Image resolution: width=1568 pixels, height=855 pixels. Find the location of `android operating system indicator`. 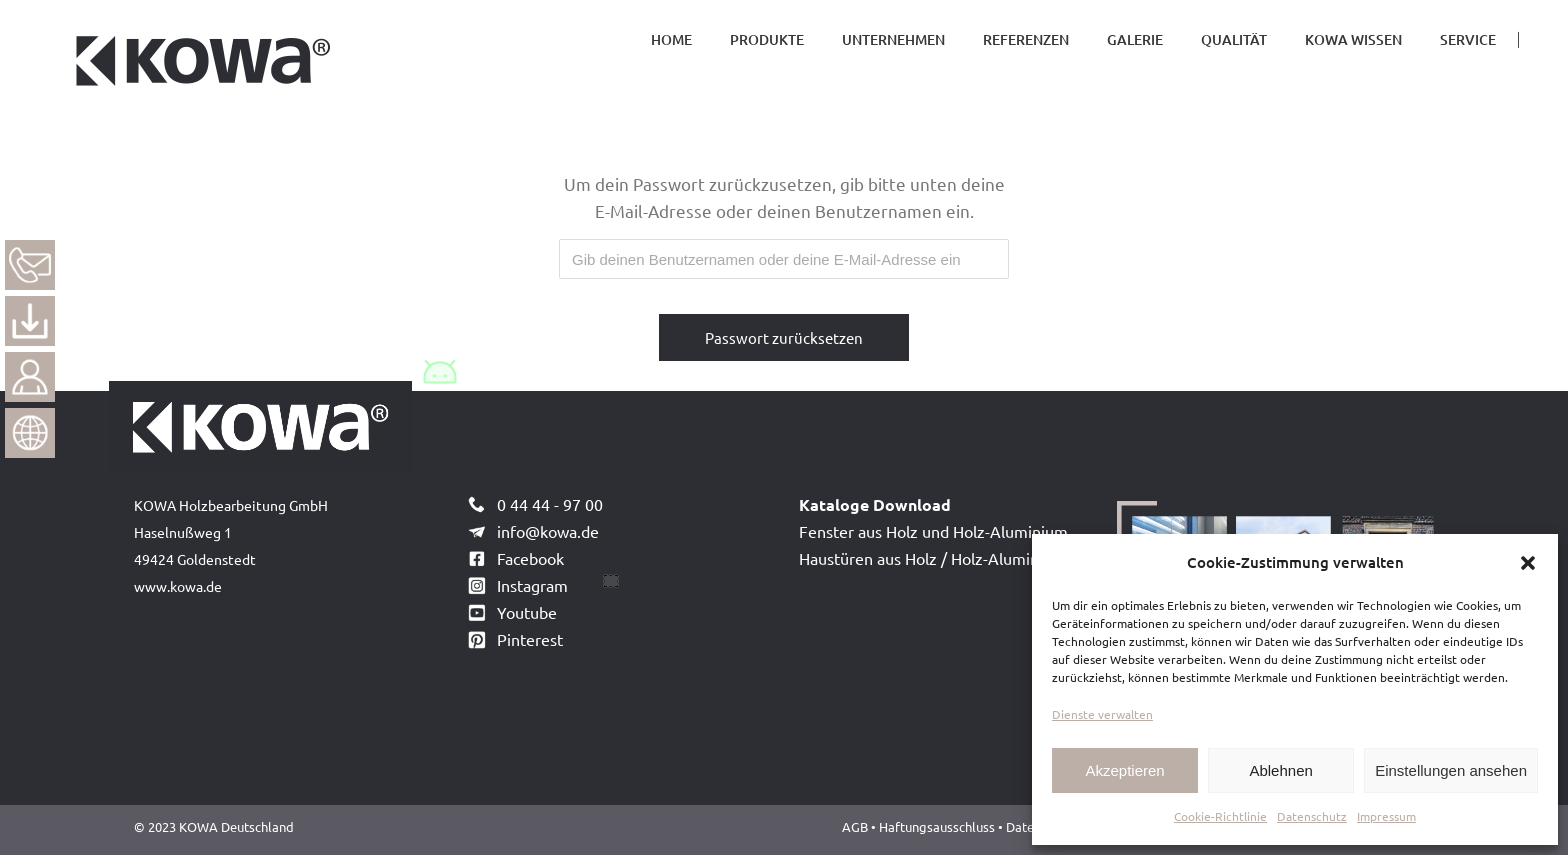

android operating system indicator is located at coordinates (440, 373).